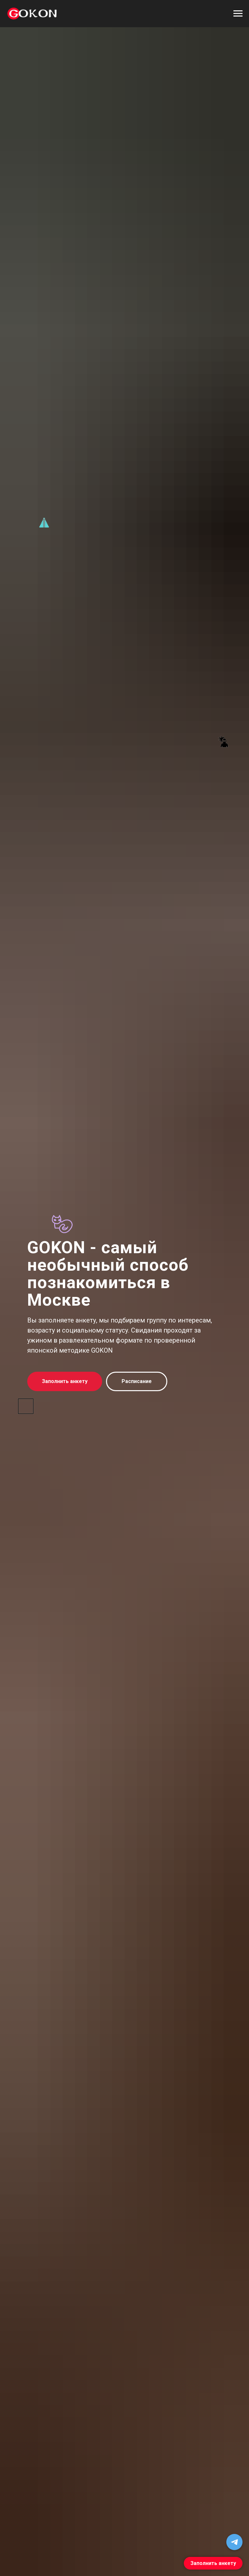 The width and height of the screenshot is (249, 2576). I want to click on indicates a surprised or shocked reaction, so click(224, 742).